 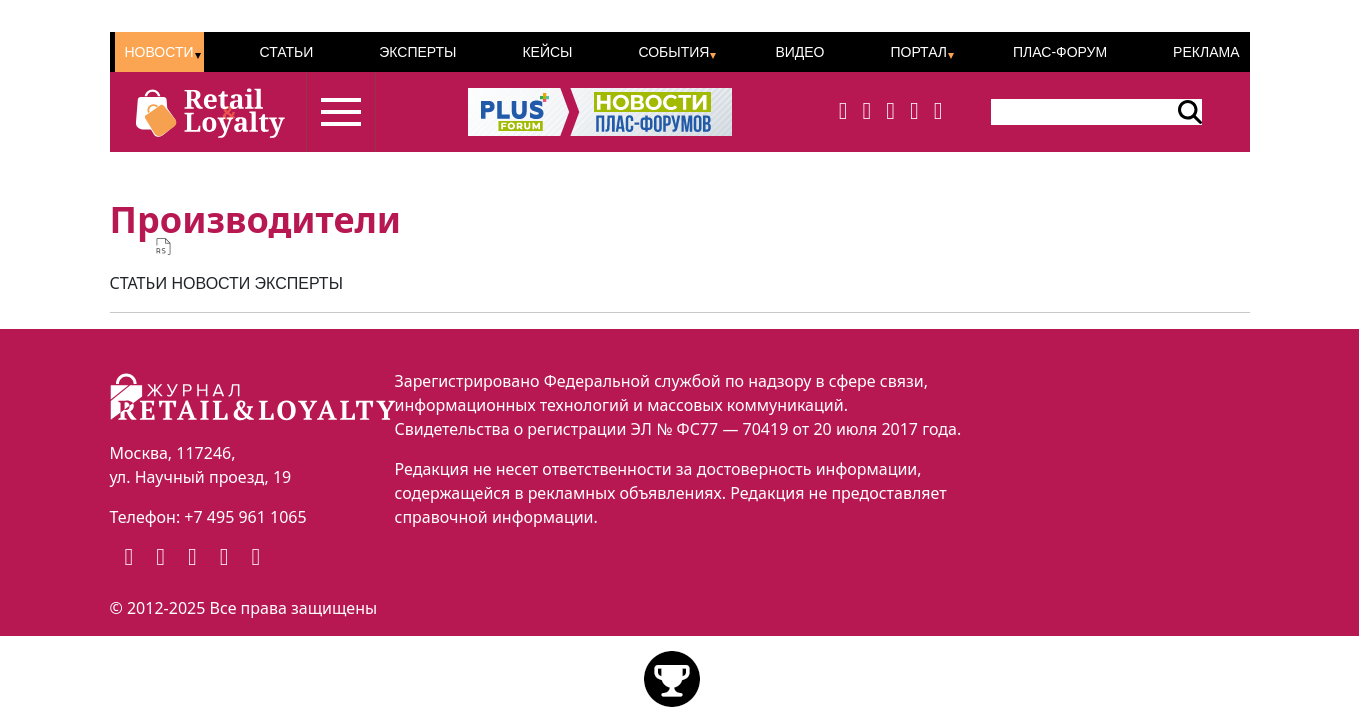 What do you see at coordinates (163, 246) in the screenshot?
I see `a Rust source code file` at bounding box center [163, 246].